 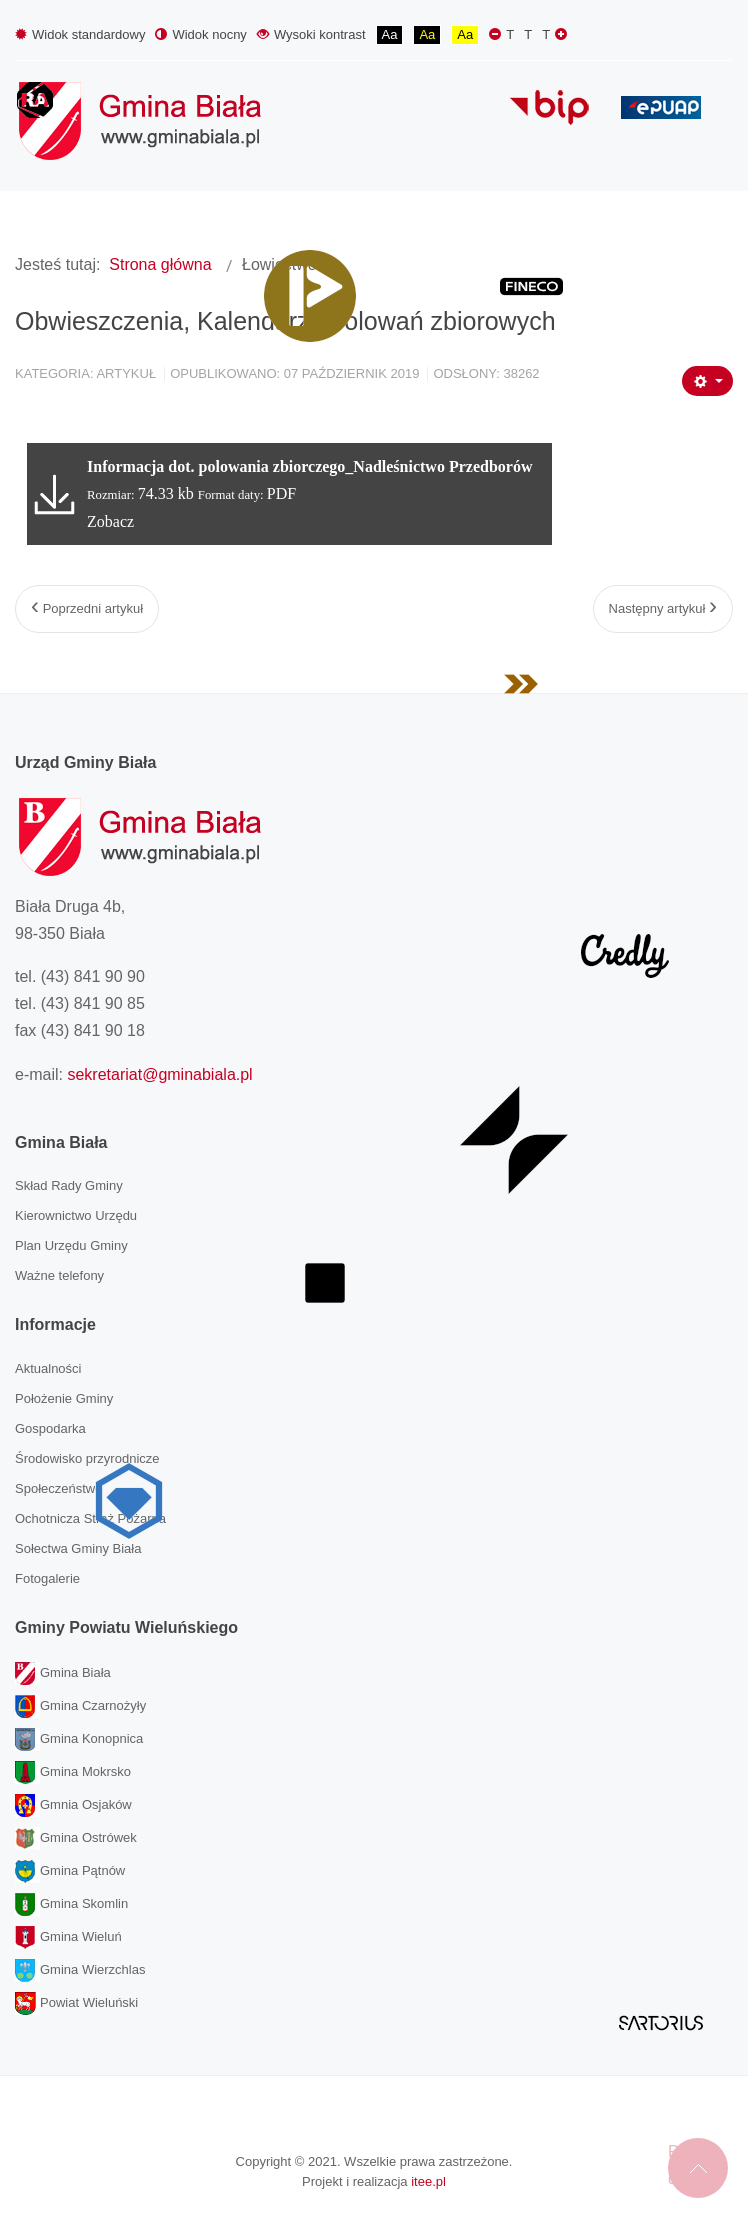 I want to click on stop media playback, so click(x=325, y=1283).